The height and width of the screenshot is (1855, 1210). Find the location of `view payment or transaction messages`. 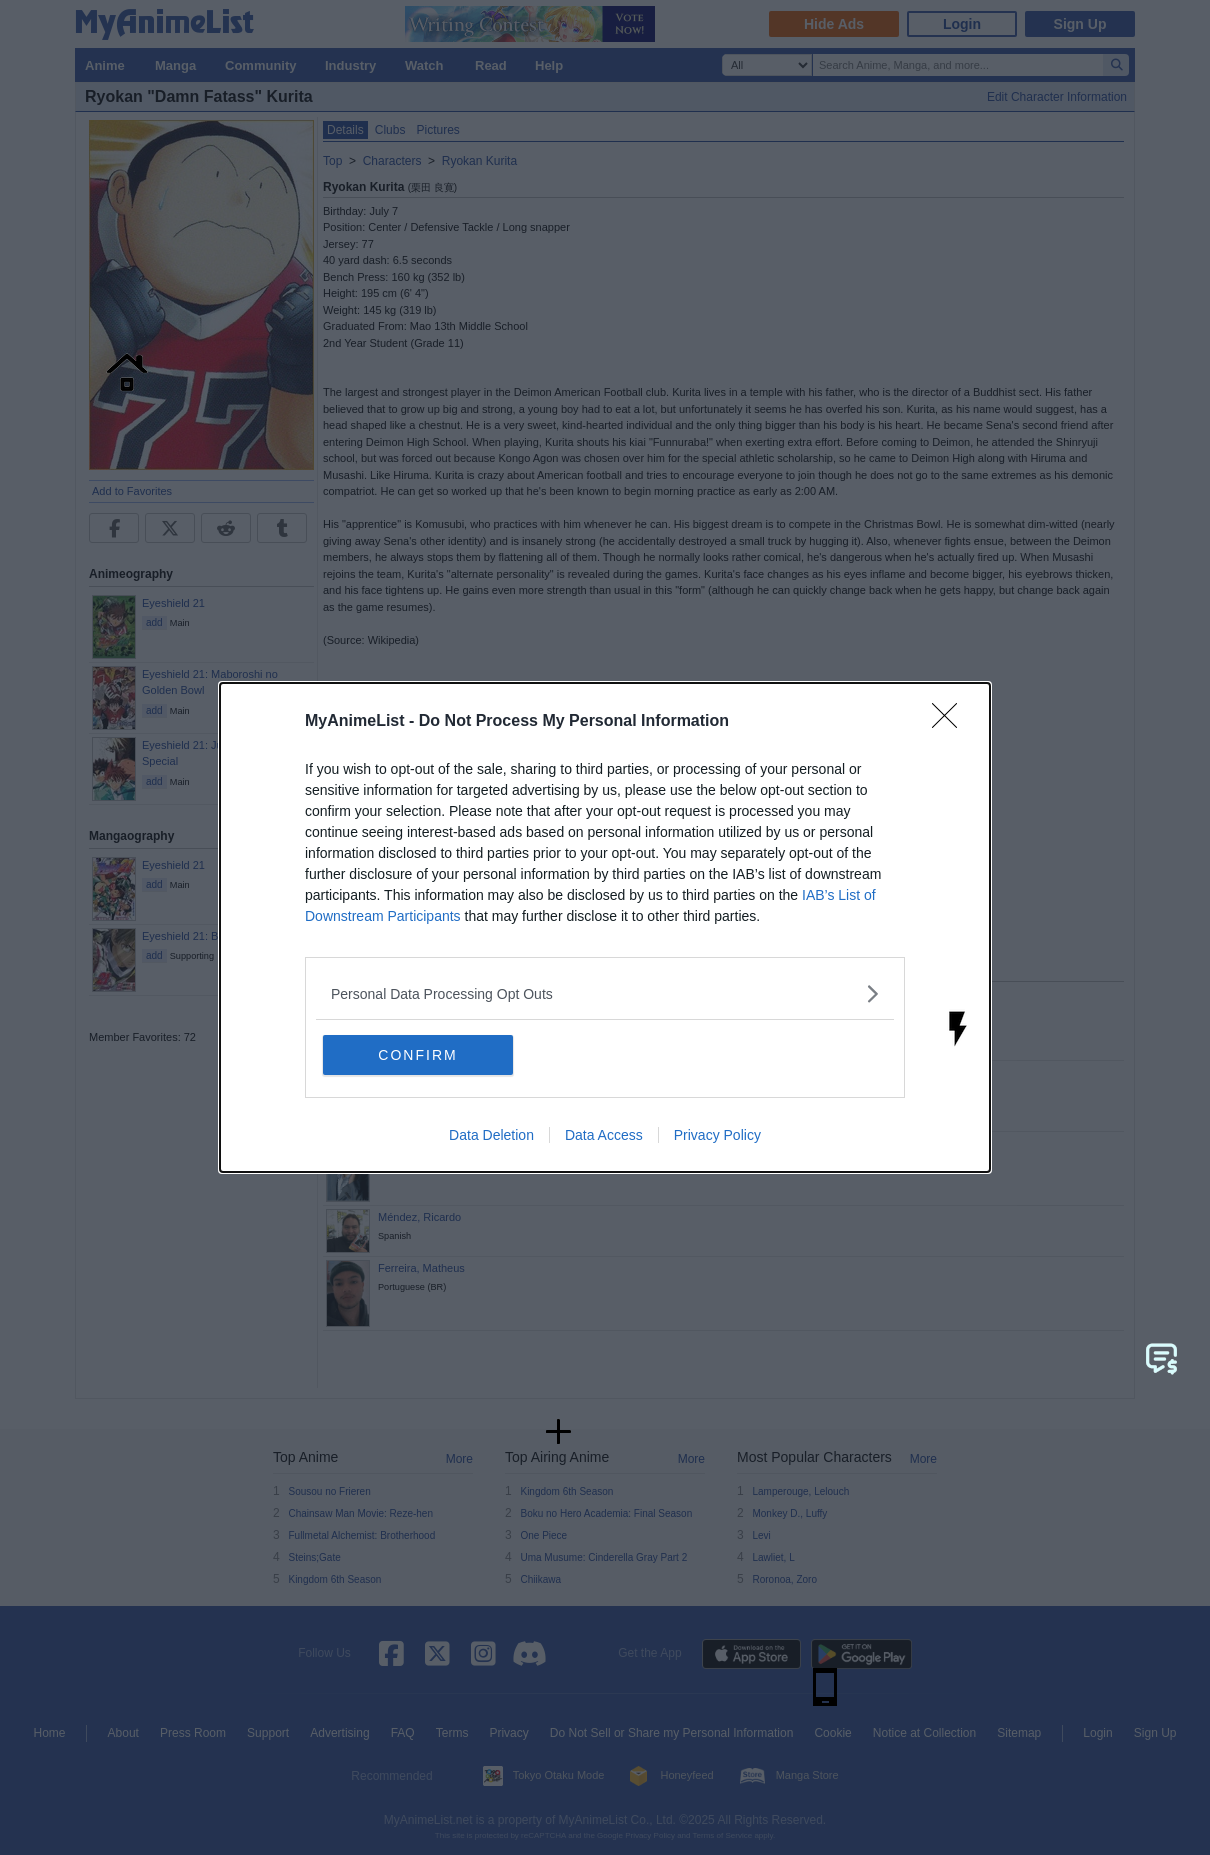

view payment or transaction messages is located at coordinates (1161, 1357).